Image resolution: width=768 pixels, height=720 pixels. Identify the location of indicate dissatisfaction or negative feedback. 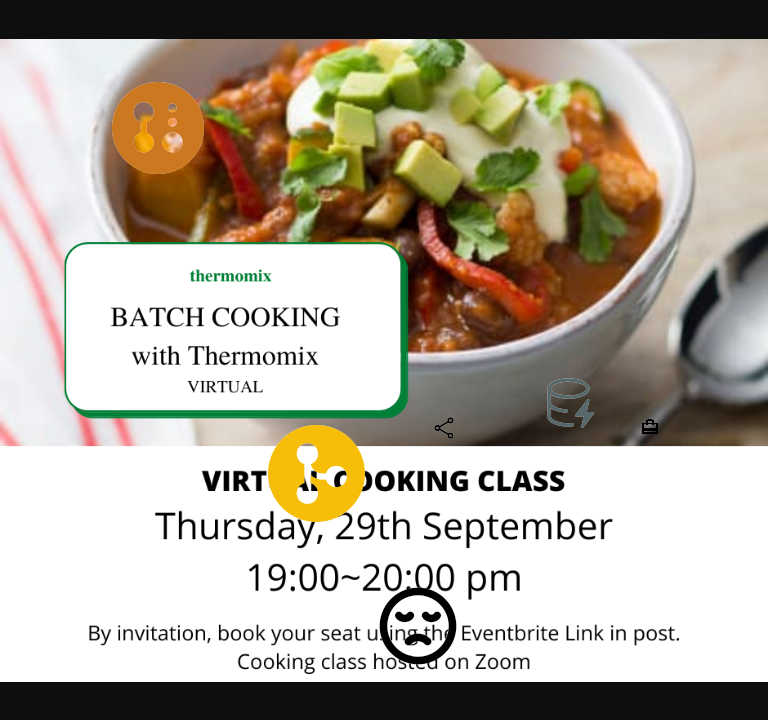
(418, 626).